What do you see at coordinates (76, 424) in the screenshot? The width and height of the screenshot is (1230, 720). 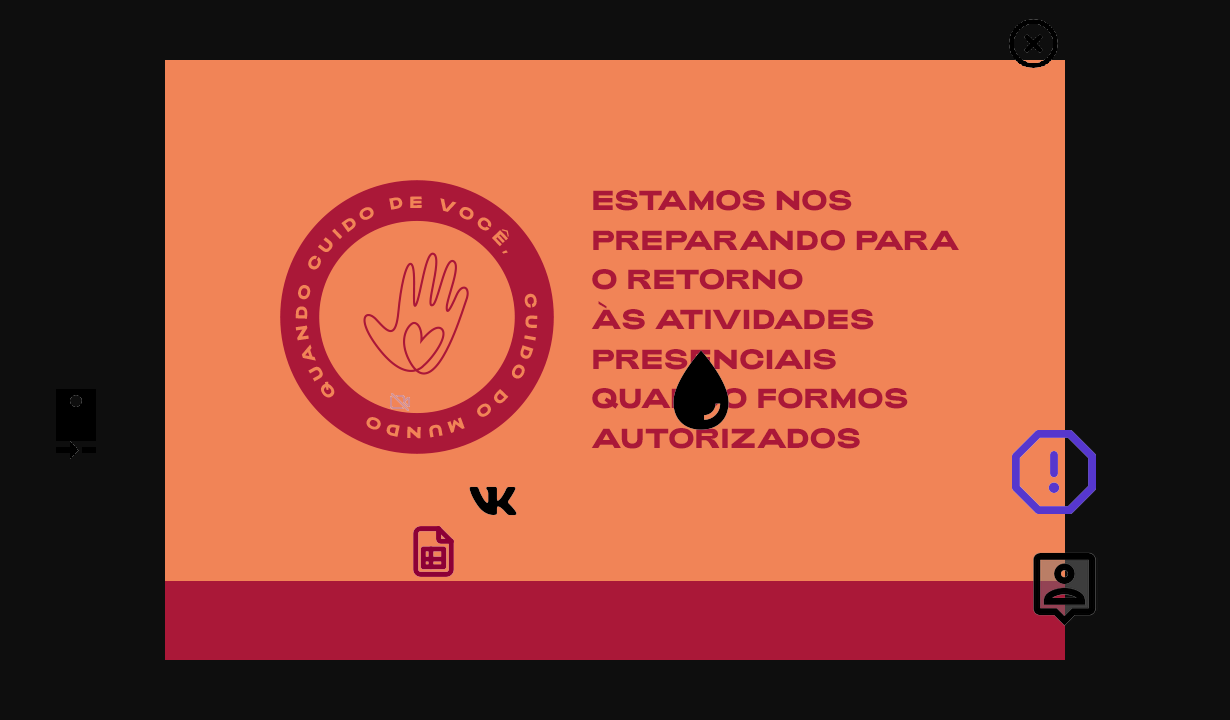 I see `switch to rear camera` at bounding box center [76, 424].